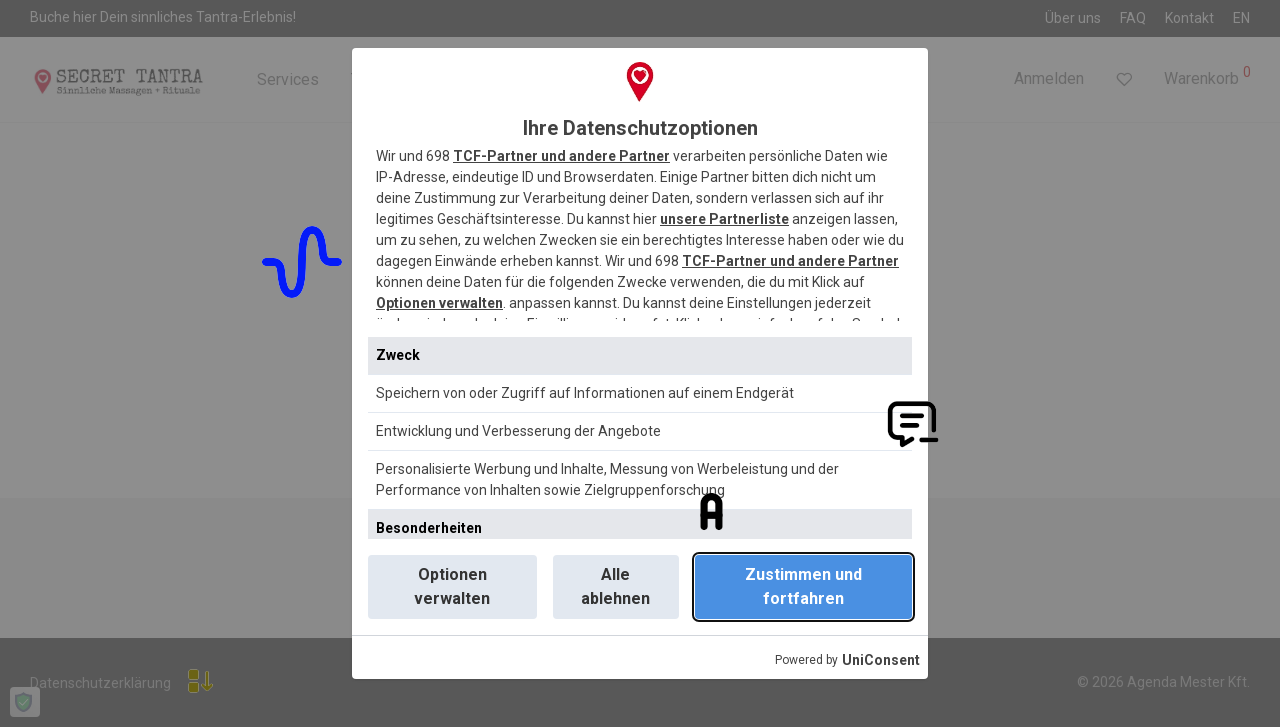  Describe the element at coordinates (302, 262) in the screenshot. I see `adjust audio or sound wave settings` at that location.